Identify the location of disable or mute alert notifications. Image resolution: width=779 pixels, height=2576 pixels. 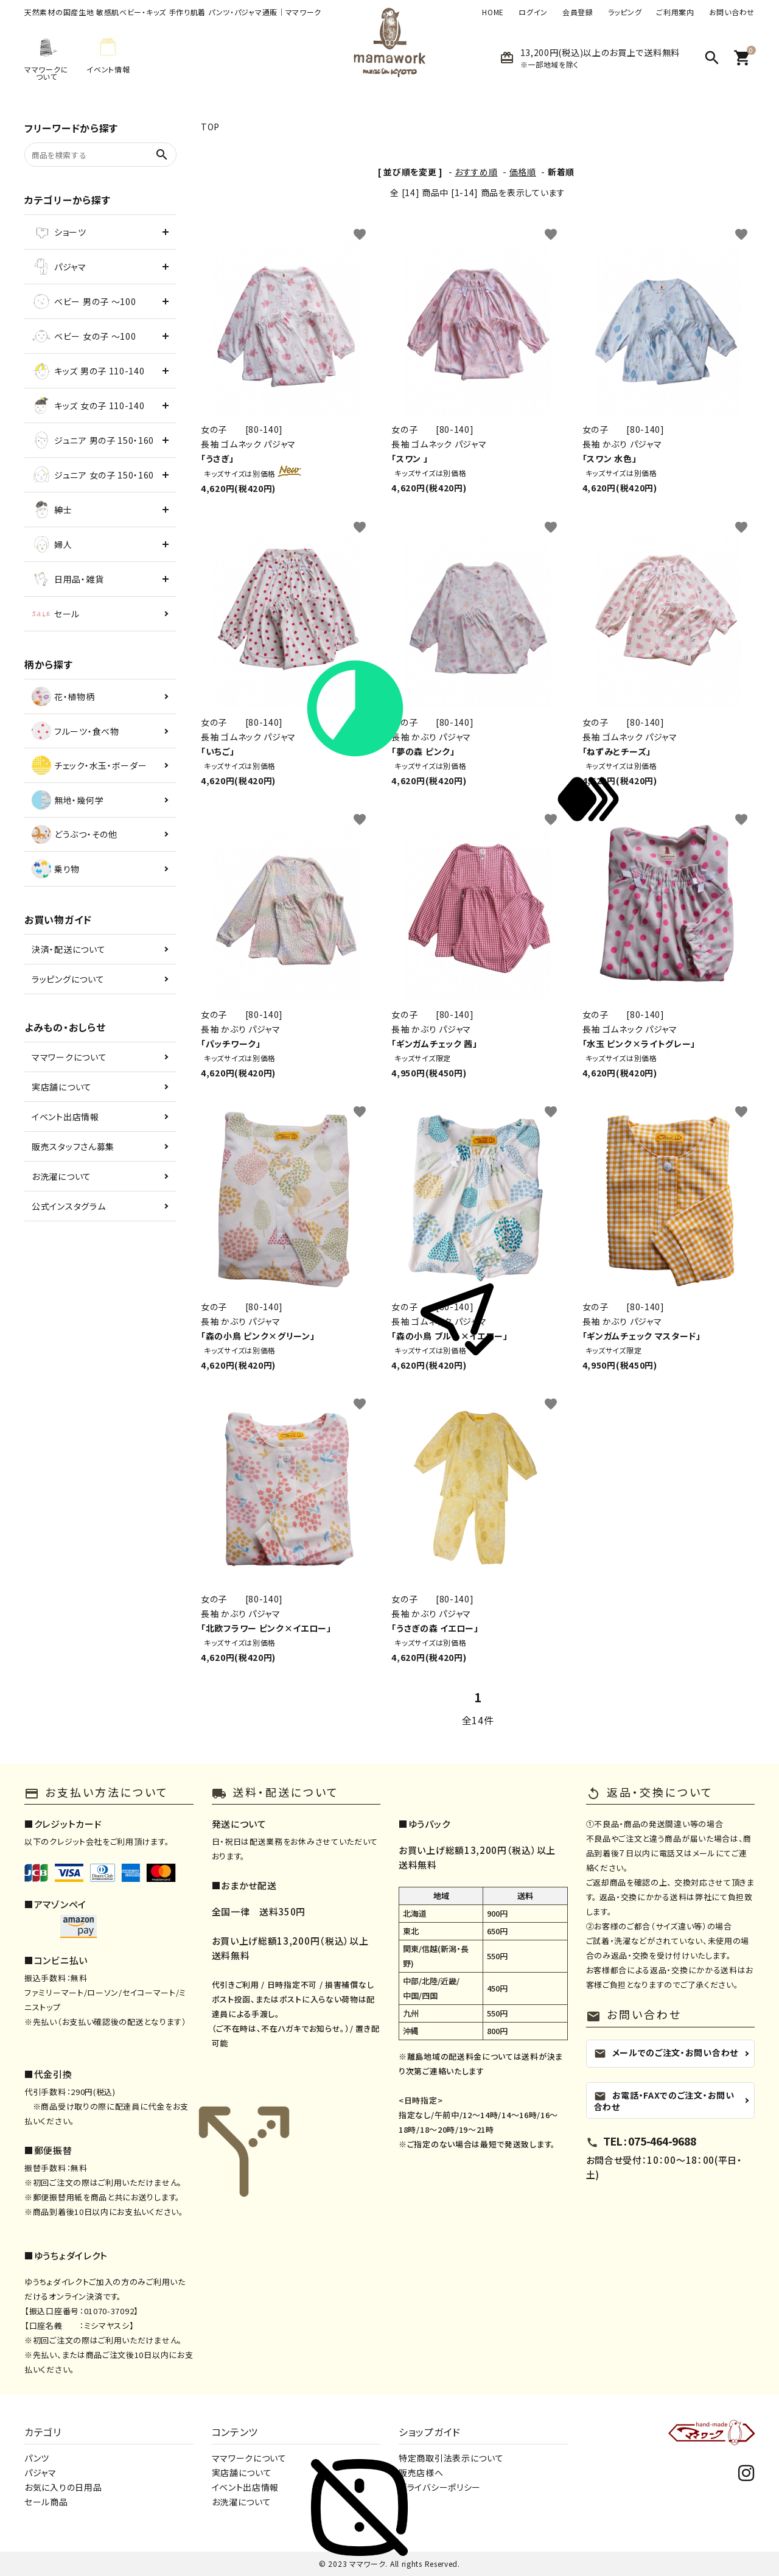
(359, 2507).